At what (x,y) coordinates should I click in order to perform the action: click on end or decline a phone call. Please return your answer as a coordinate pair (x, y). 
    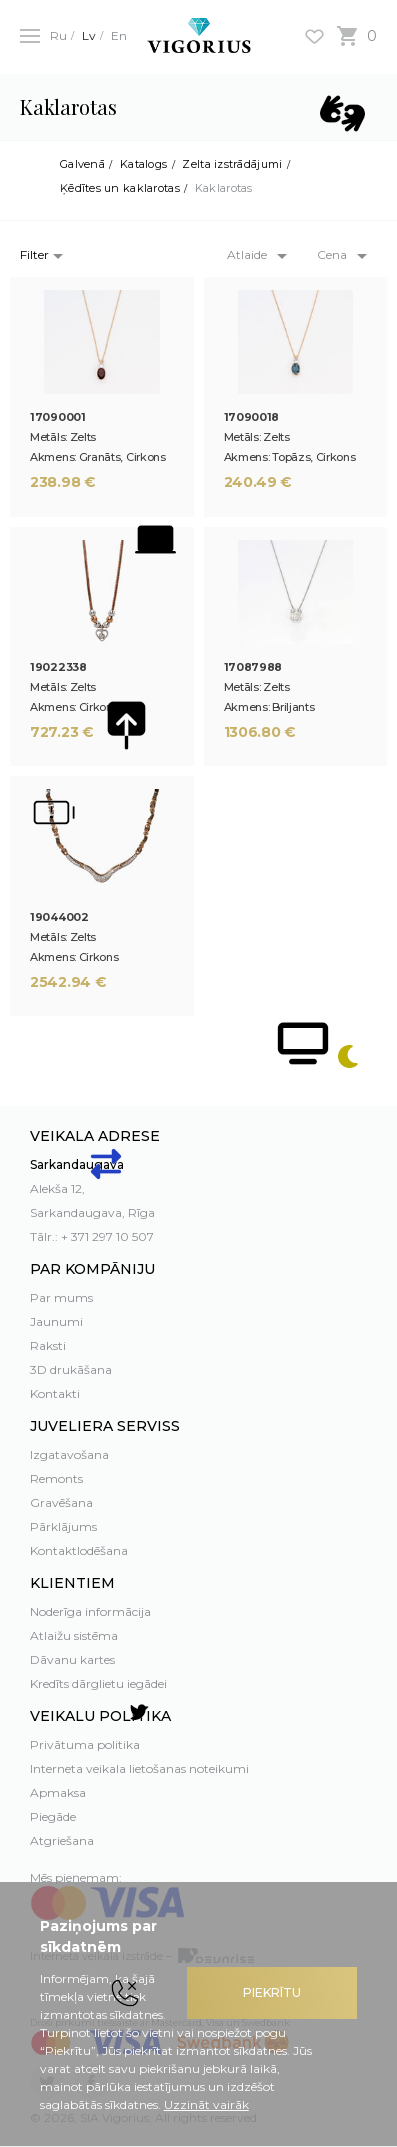
    Looking at the image, I should click on (125, 1992).